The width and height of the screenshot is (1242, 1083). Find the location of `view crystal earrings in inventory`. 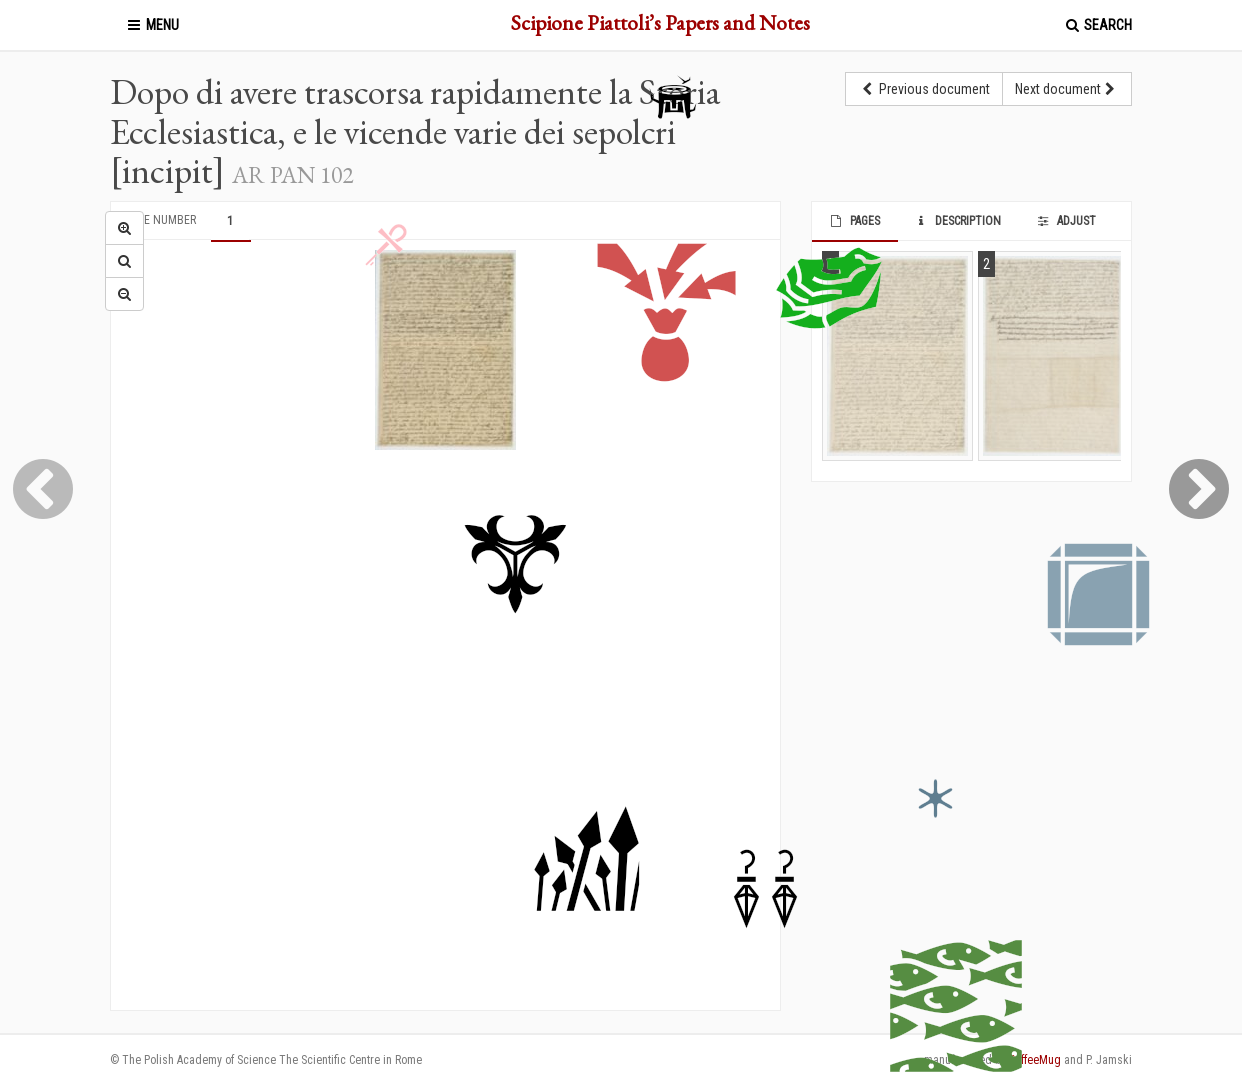

view crystal earrings in inventory is located at coordinates (765, 887).